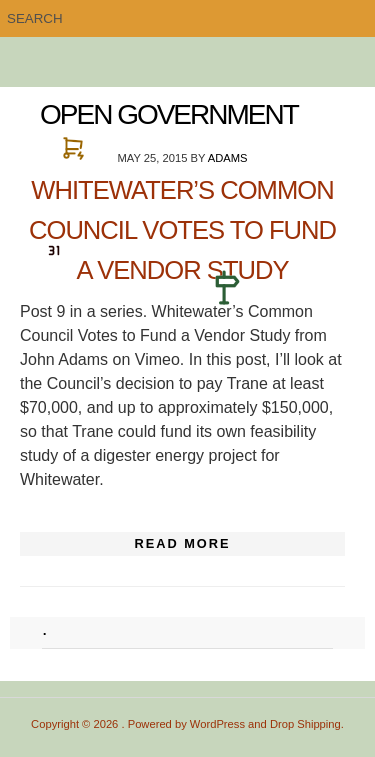 The height and width of the screenshot is (757, 375). What do you see at coordinates (227, 287) in the screenshot?
I see `navigate to directions or wayfinding` at bounding box center [227, 287].